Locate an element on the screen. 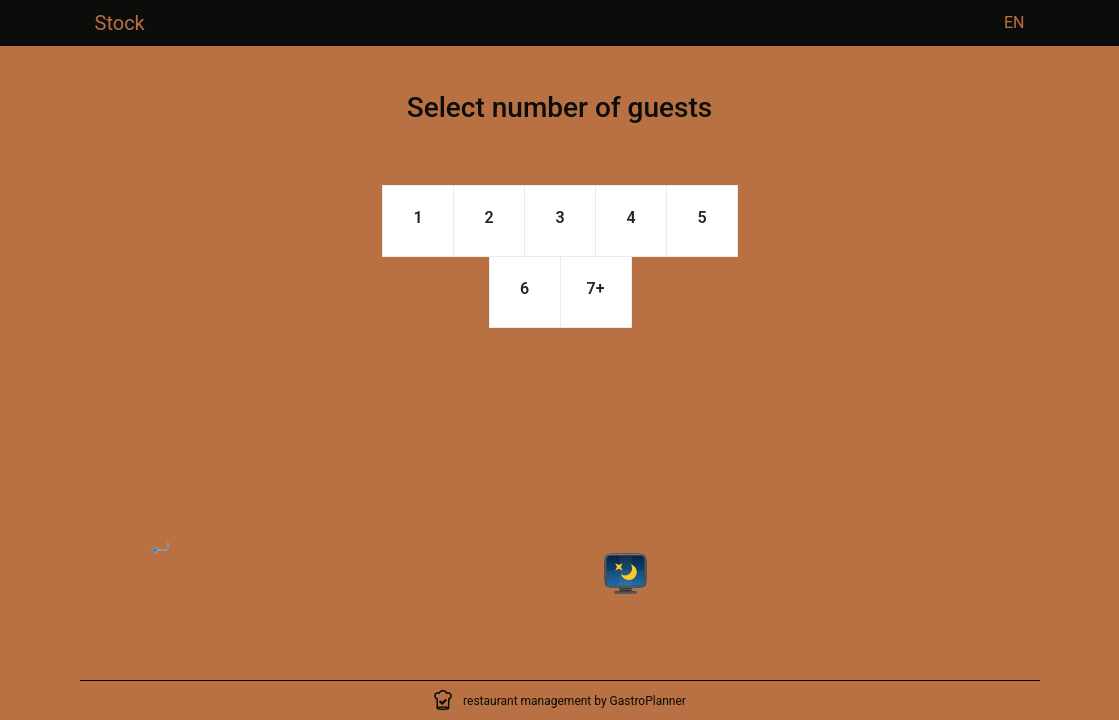 Image resolution: width=1119 pixels, height=720 pixels. access screensaver settings is located at coordinates (625, 573).